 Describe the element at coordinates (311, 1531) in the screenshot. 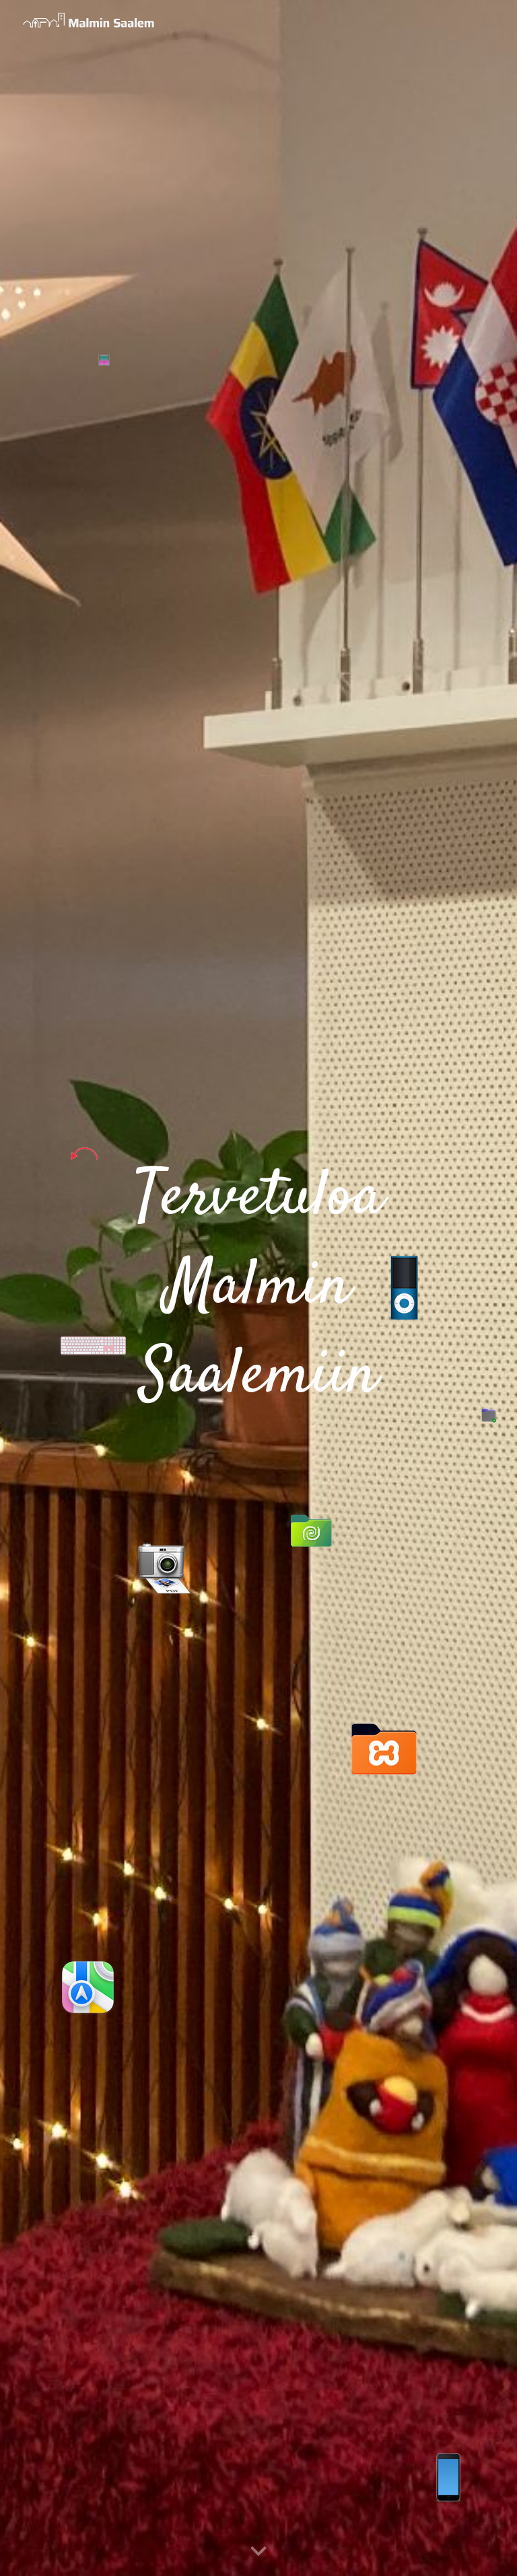

I see `open GameJolt files folder` at that location.